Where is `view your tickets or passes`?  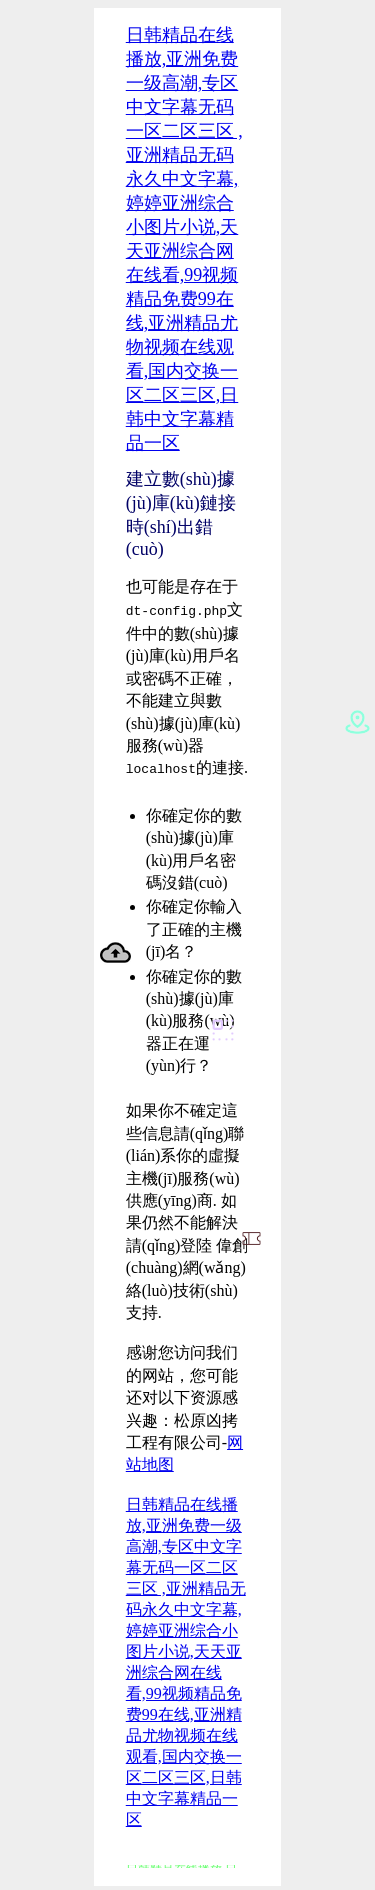 view your tickets or passes is located at coordinates (251, 1238).